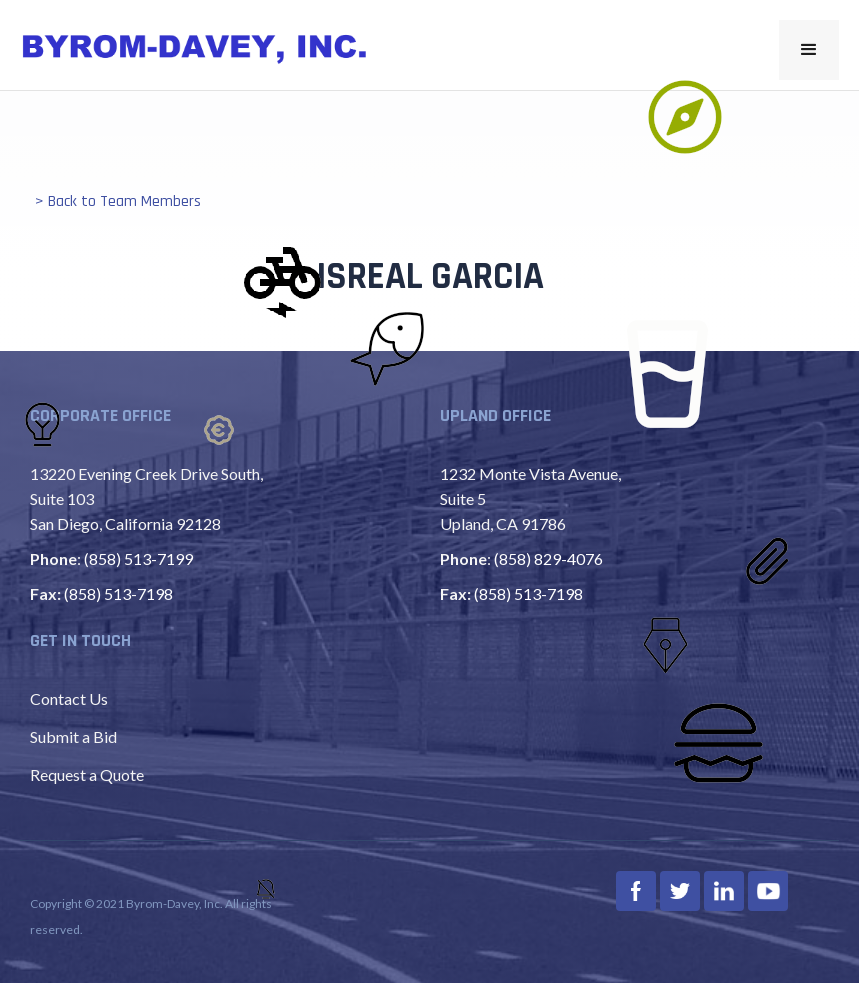  Describe the element at coordinates (282, 282) in the screenshot. I see `find nearby electric bike rentals` at that location.